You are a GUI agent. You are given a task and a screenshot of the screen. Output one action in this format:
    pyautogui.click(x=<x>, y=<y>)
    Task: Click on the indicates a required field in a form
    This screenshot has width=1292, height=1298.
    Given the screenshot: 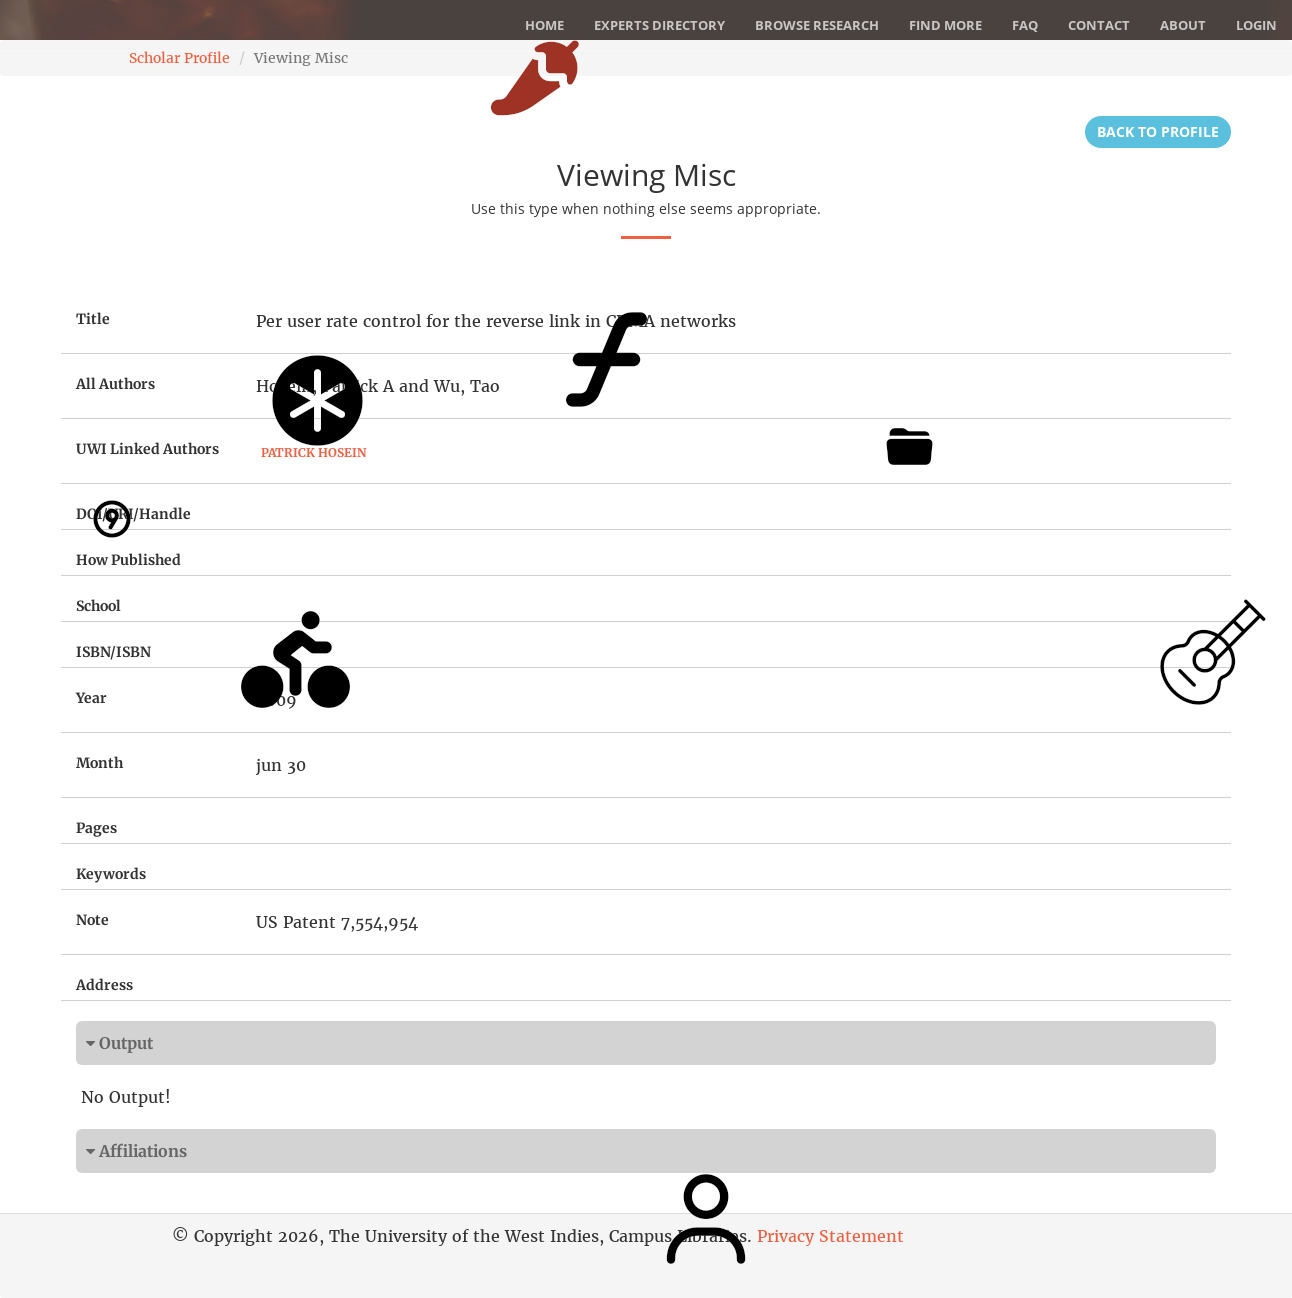 What is the action you would take?
    pyautogui.click(x=317, y=400)
    